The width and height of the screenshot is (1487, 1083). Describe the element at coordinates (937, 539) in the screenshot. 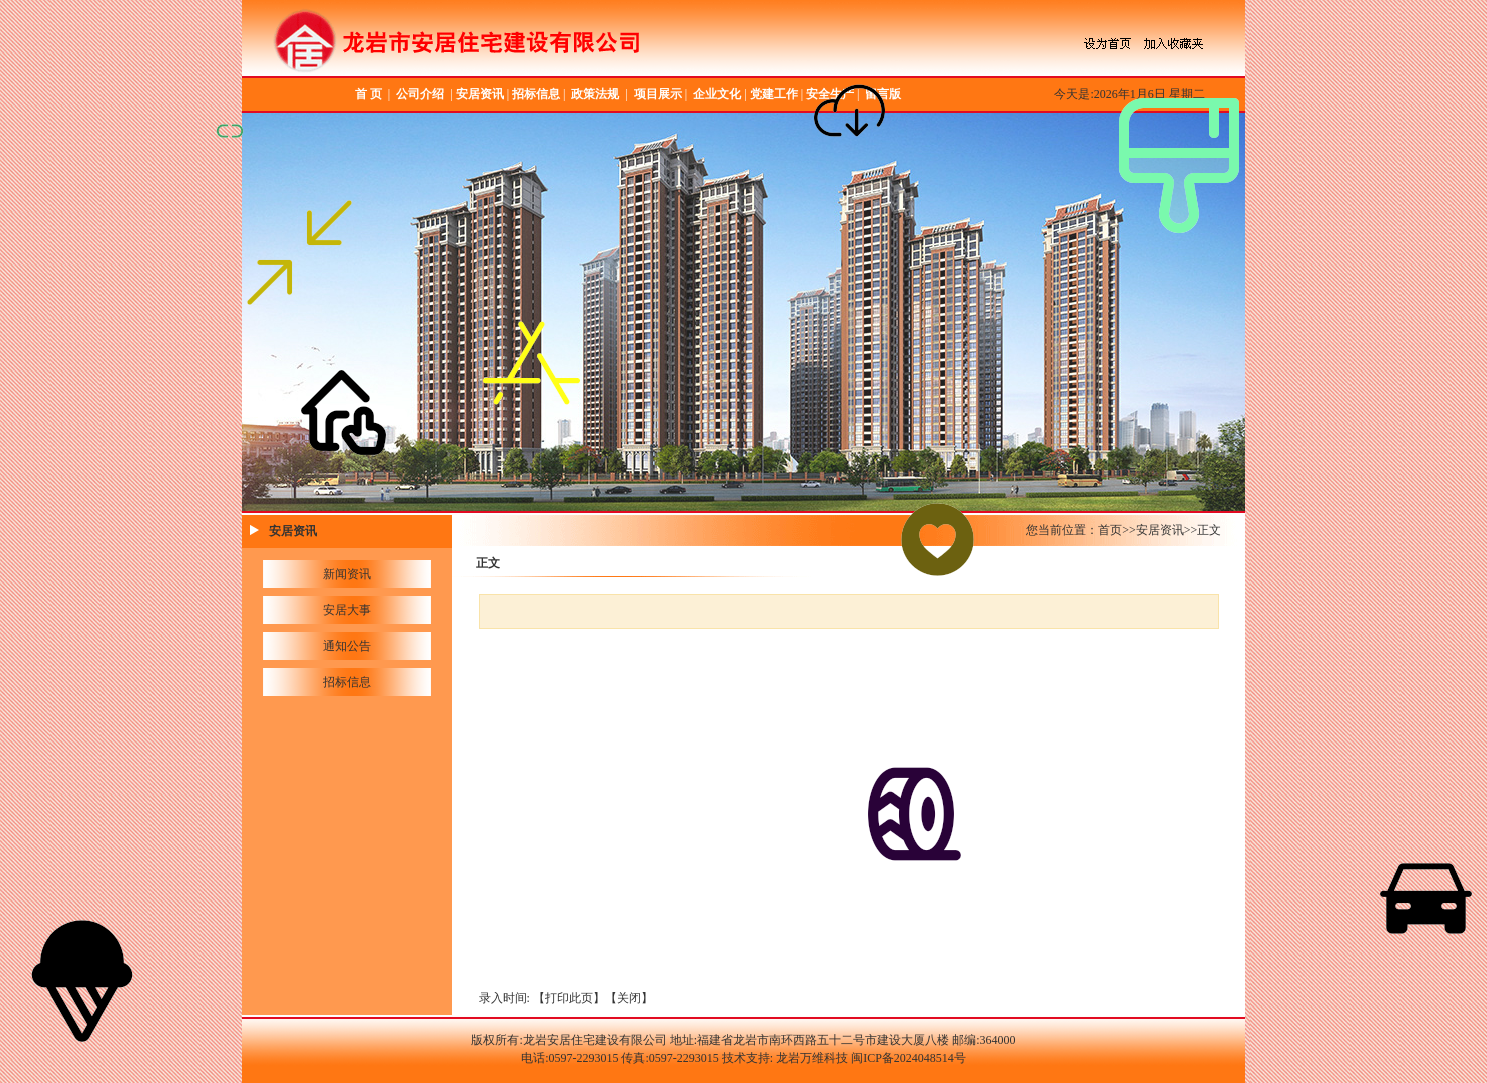

I see `add to favorites` at that location.